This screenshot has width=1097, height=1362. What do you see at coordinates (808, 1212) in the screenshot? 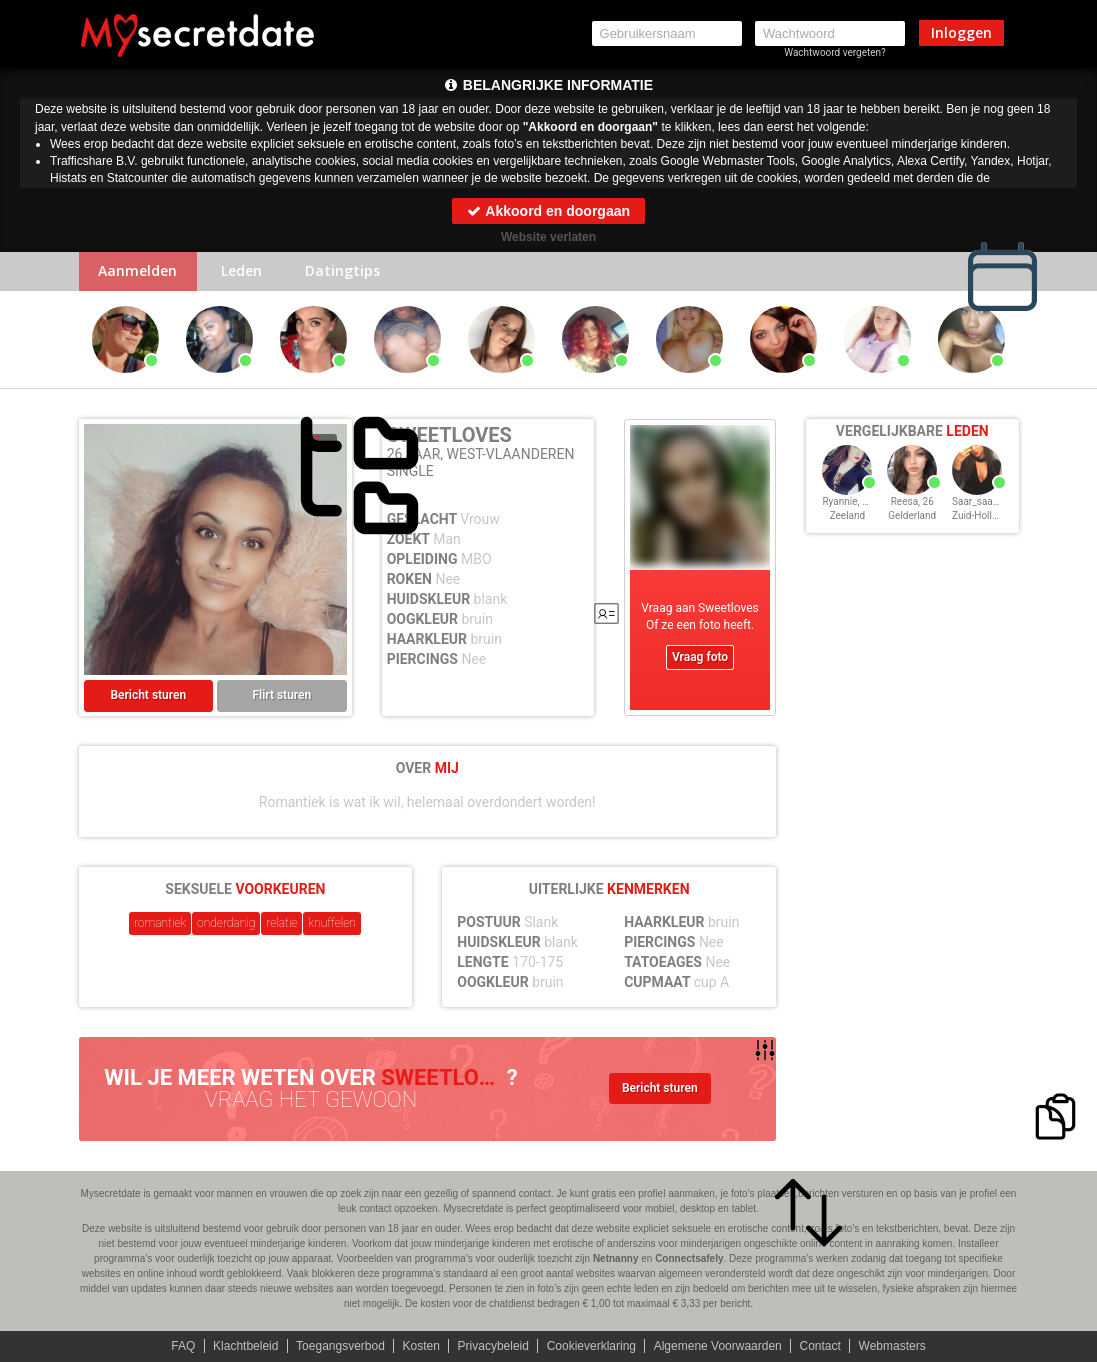
I see `sort items in ascending or descending order` at bounding box center [808, 1212].